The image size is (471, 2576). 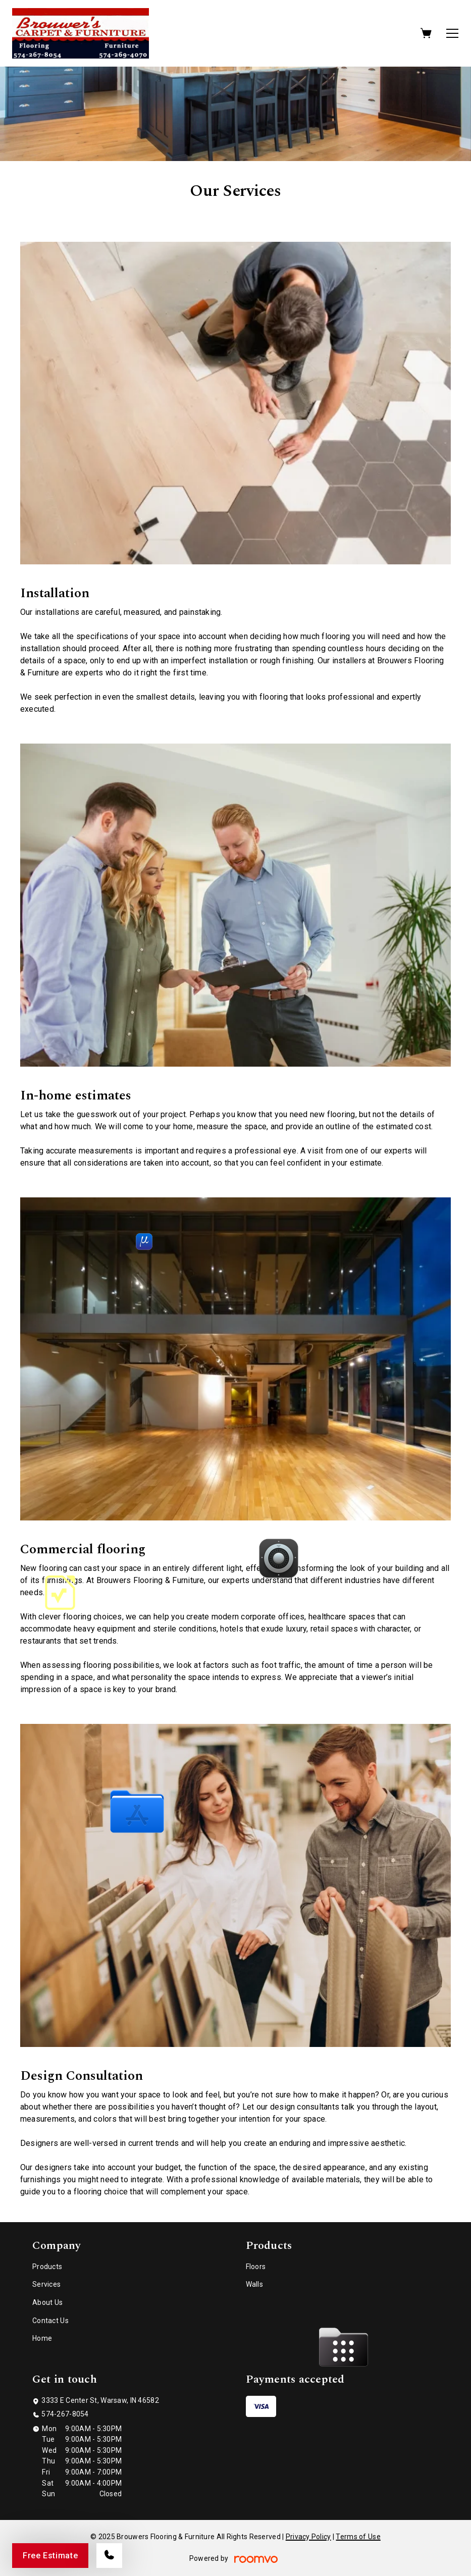 I want to click on open libreoffice math application, so click(x=60, y=1593).